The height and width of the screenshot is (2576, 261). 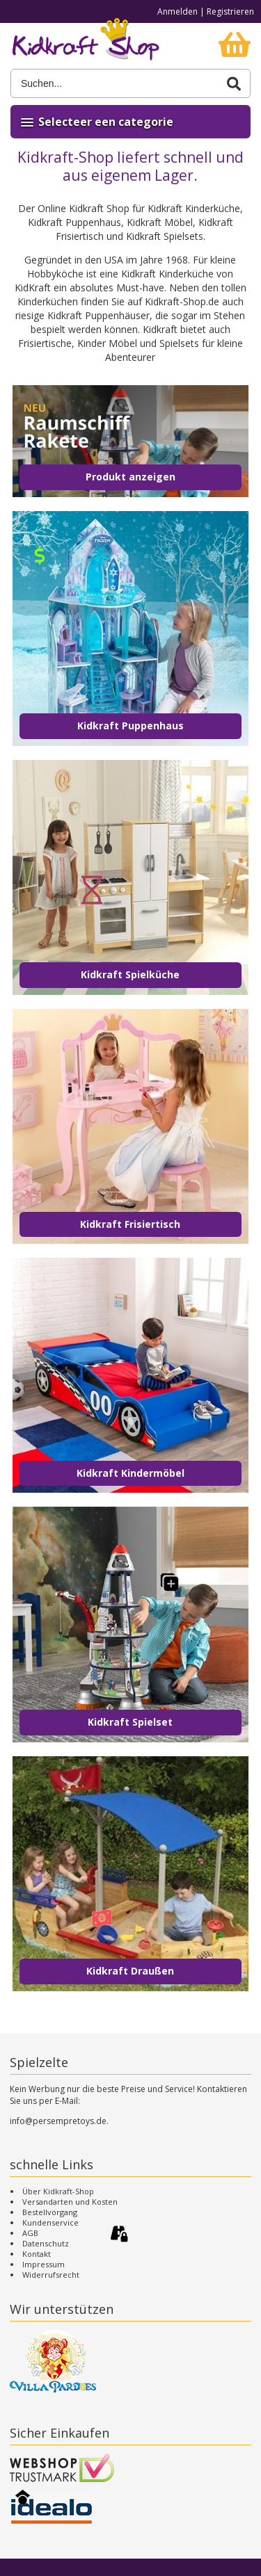 What do you see at coordinates (118, 2233) in the screenshot?
I see `indicates a road or route is locked or restricted` at bounding box center [118, 2233].